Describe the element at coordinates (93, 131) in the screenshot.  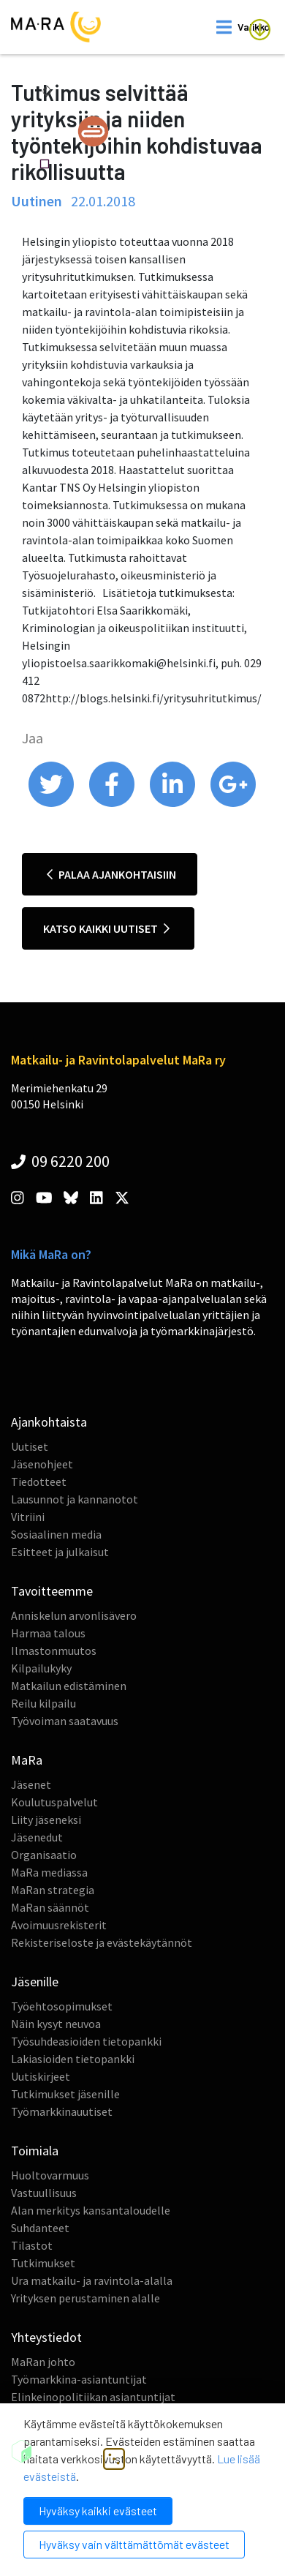
I see `attach a file to your message` at that location.